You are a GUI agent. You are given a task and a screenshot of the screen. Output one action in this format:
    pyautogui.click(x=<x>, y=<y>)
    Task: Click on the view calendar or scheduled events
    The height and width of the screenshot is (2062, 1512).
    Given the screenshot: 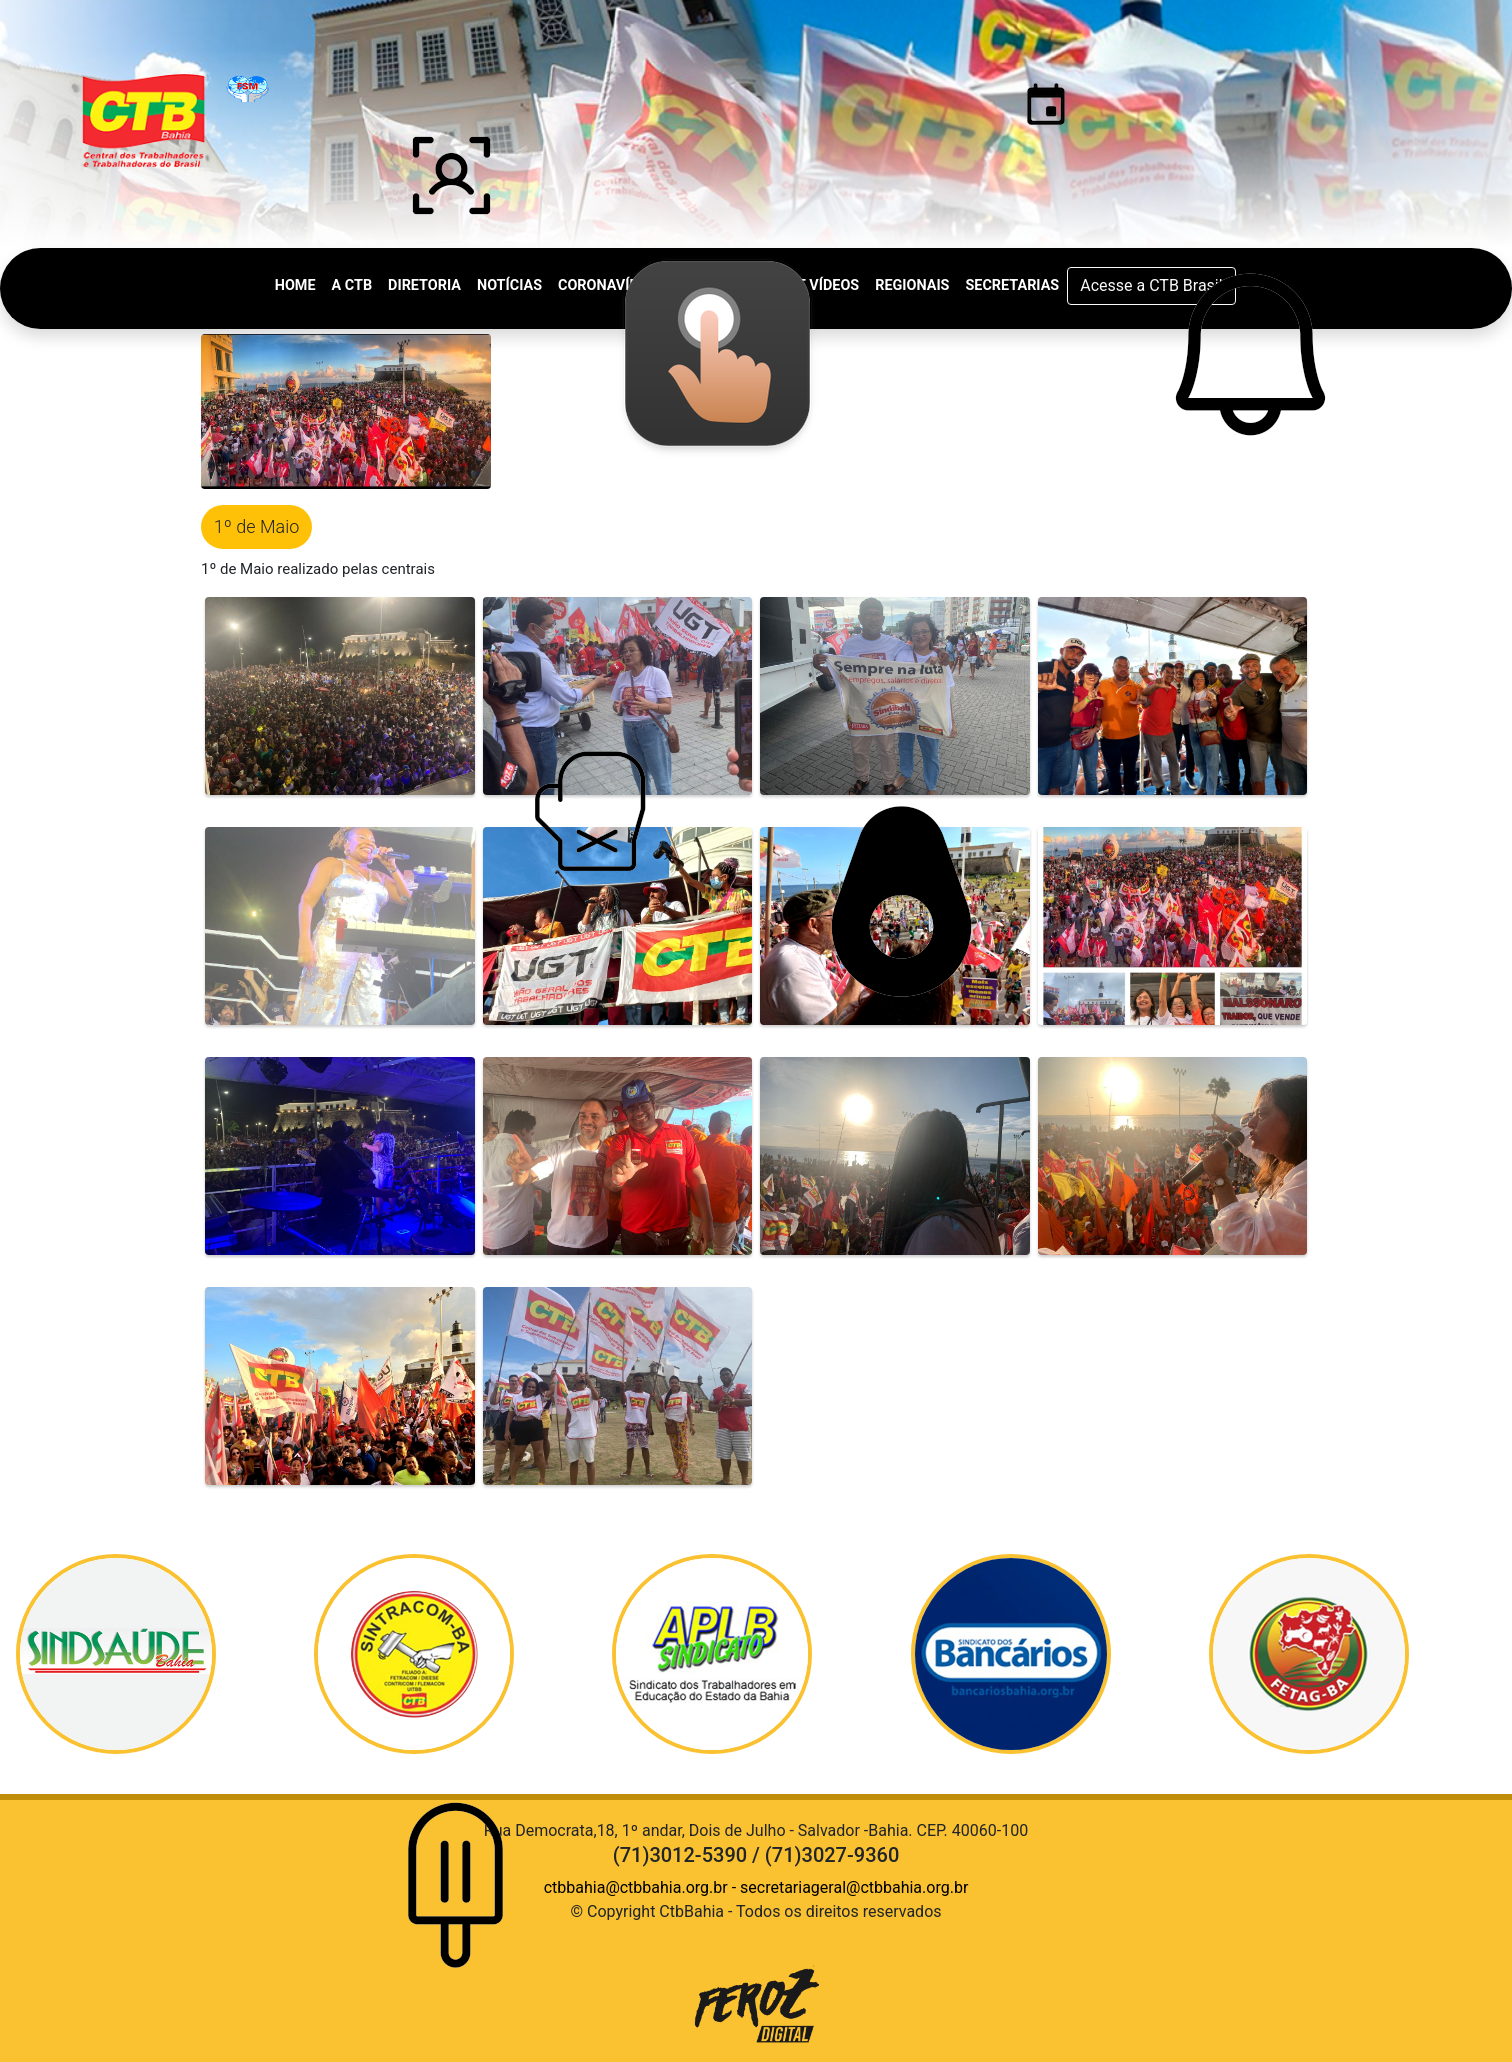 What is the action you would take?
    pyautogui.click(x=1046, y=104)
    